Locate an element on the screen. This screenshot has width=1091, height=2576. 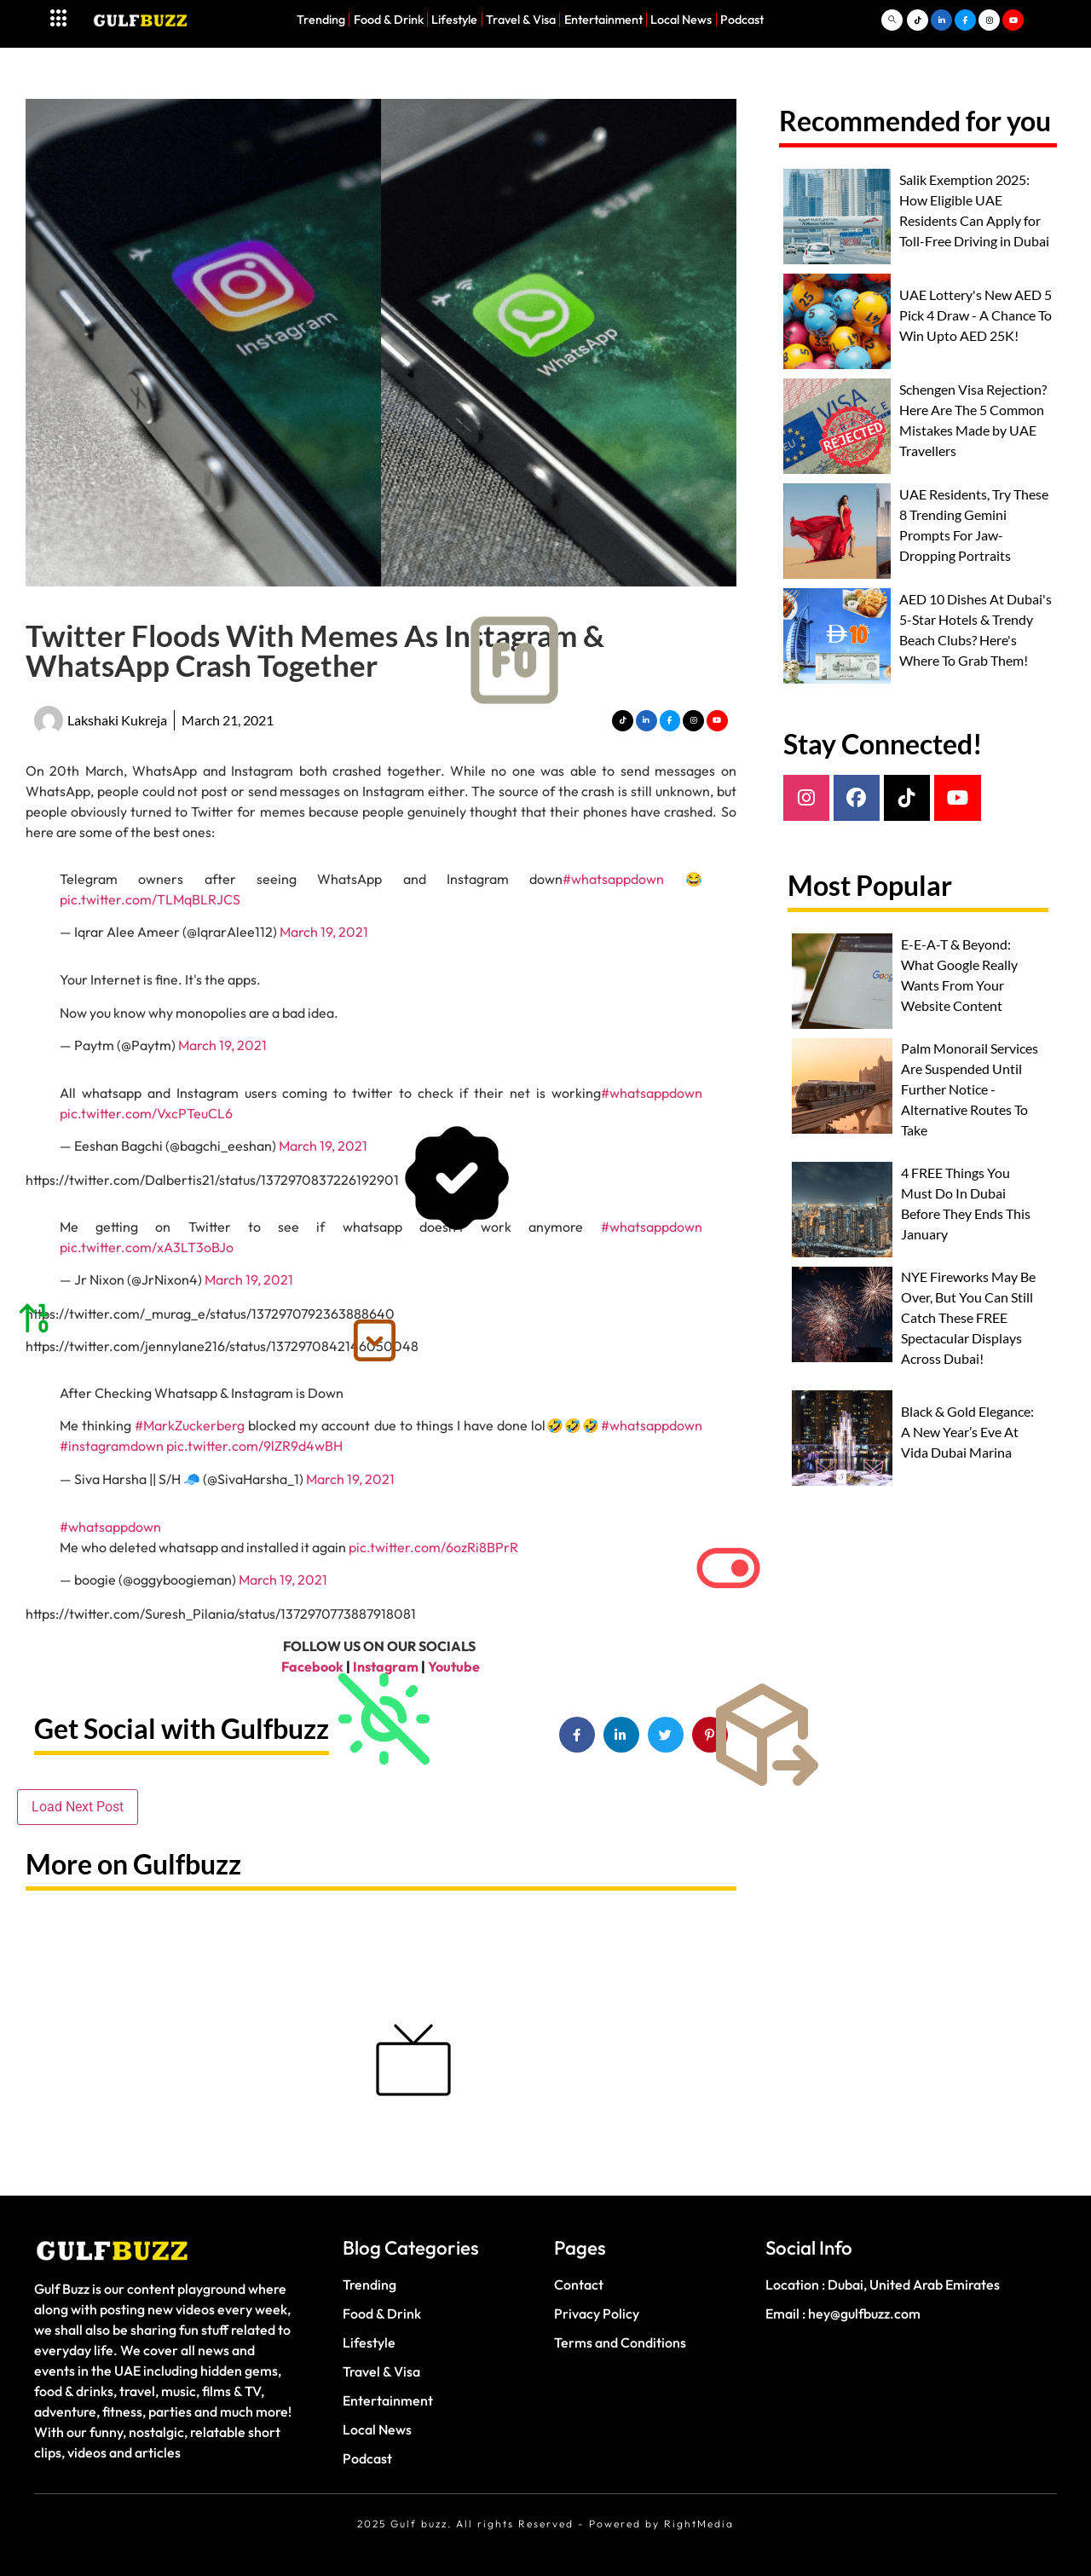
sort numerically in descending order (high to low) is located at coordinates (35, 1318).